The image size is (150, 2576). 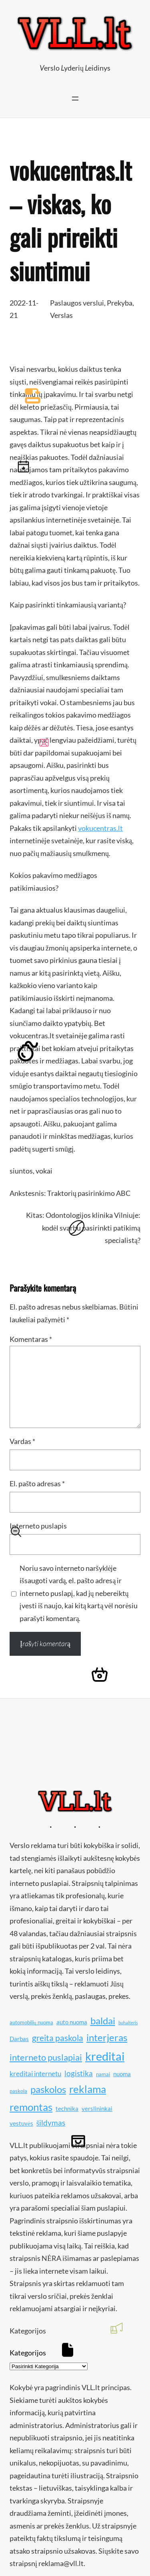 What do you see at coordinates (16, 1532) in the screenshot?
I see `zoom out of the current view` at bounding box center [16, 1532].